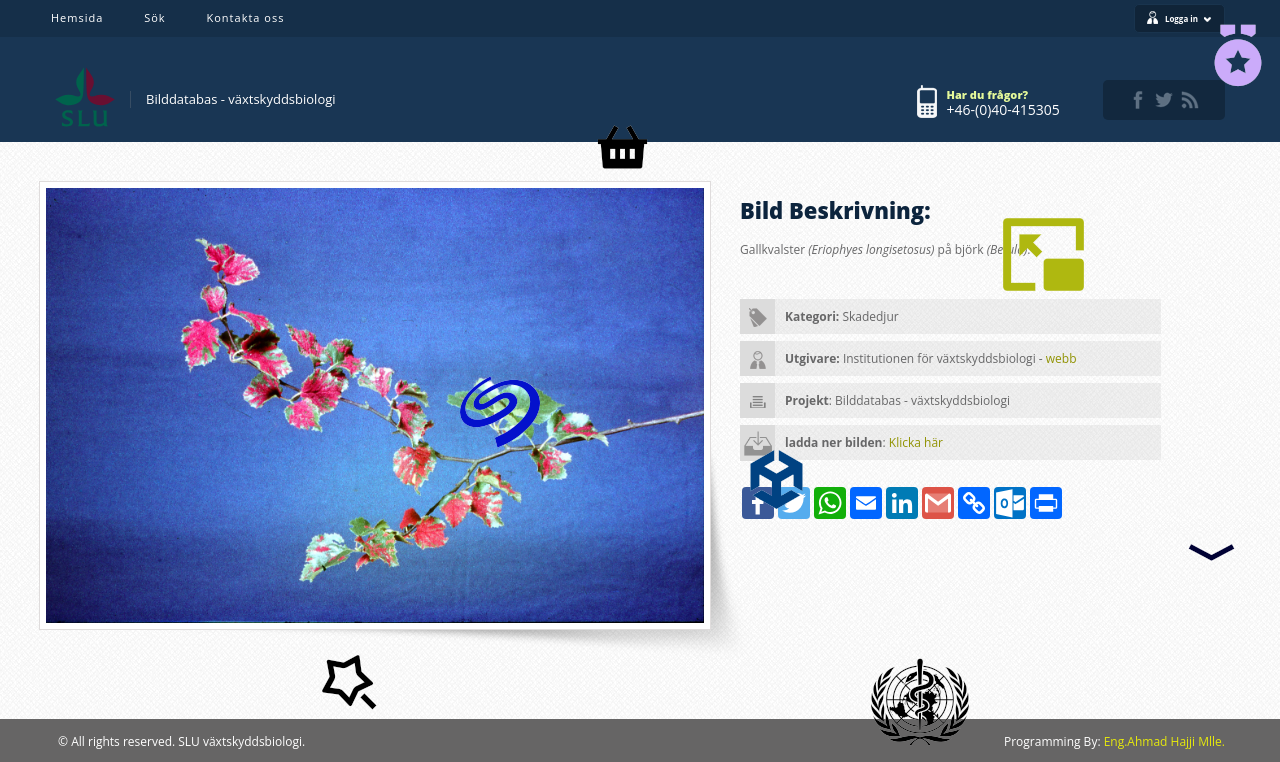  What do you see at coordinates (349, 682) in the screenshot?
I see `apply magic or auto-enhance effects` at bounding box center [349, 682].